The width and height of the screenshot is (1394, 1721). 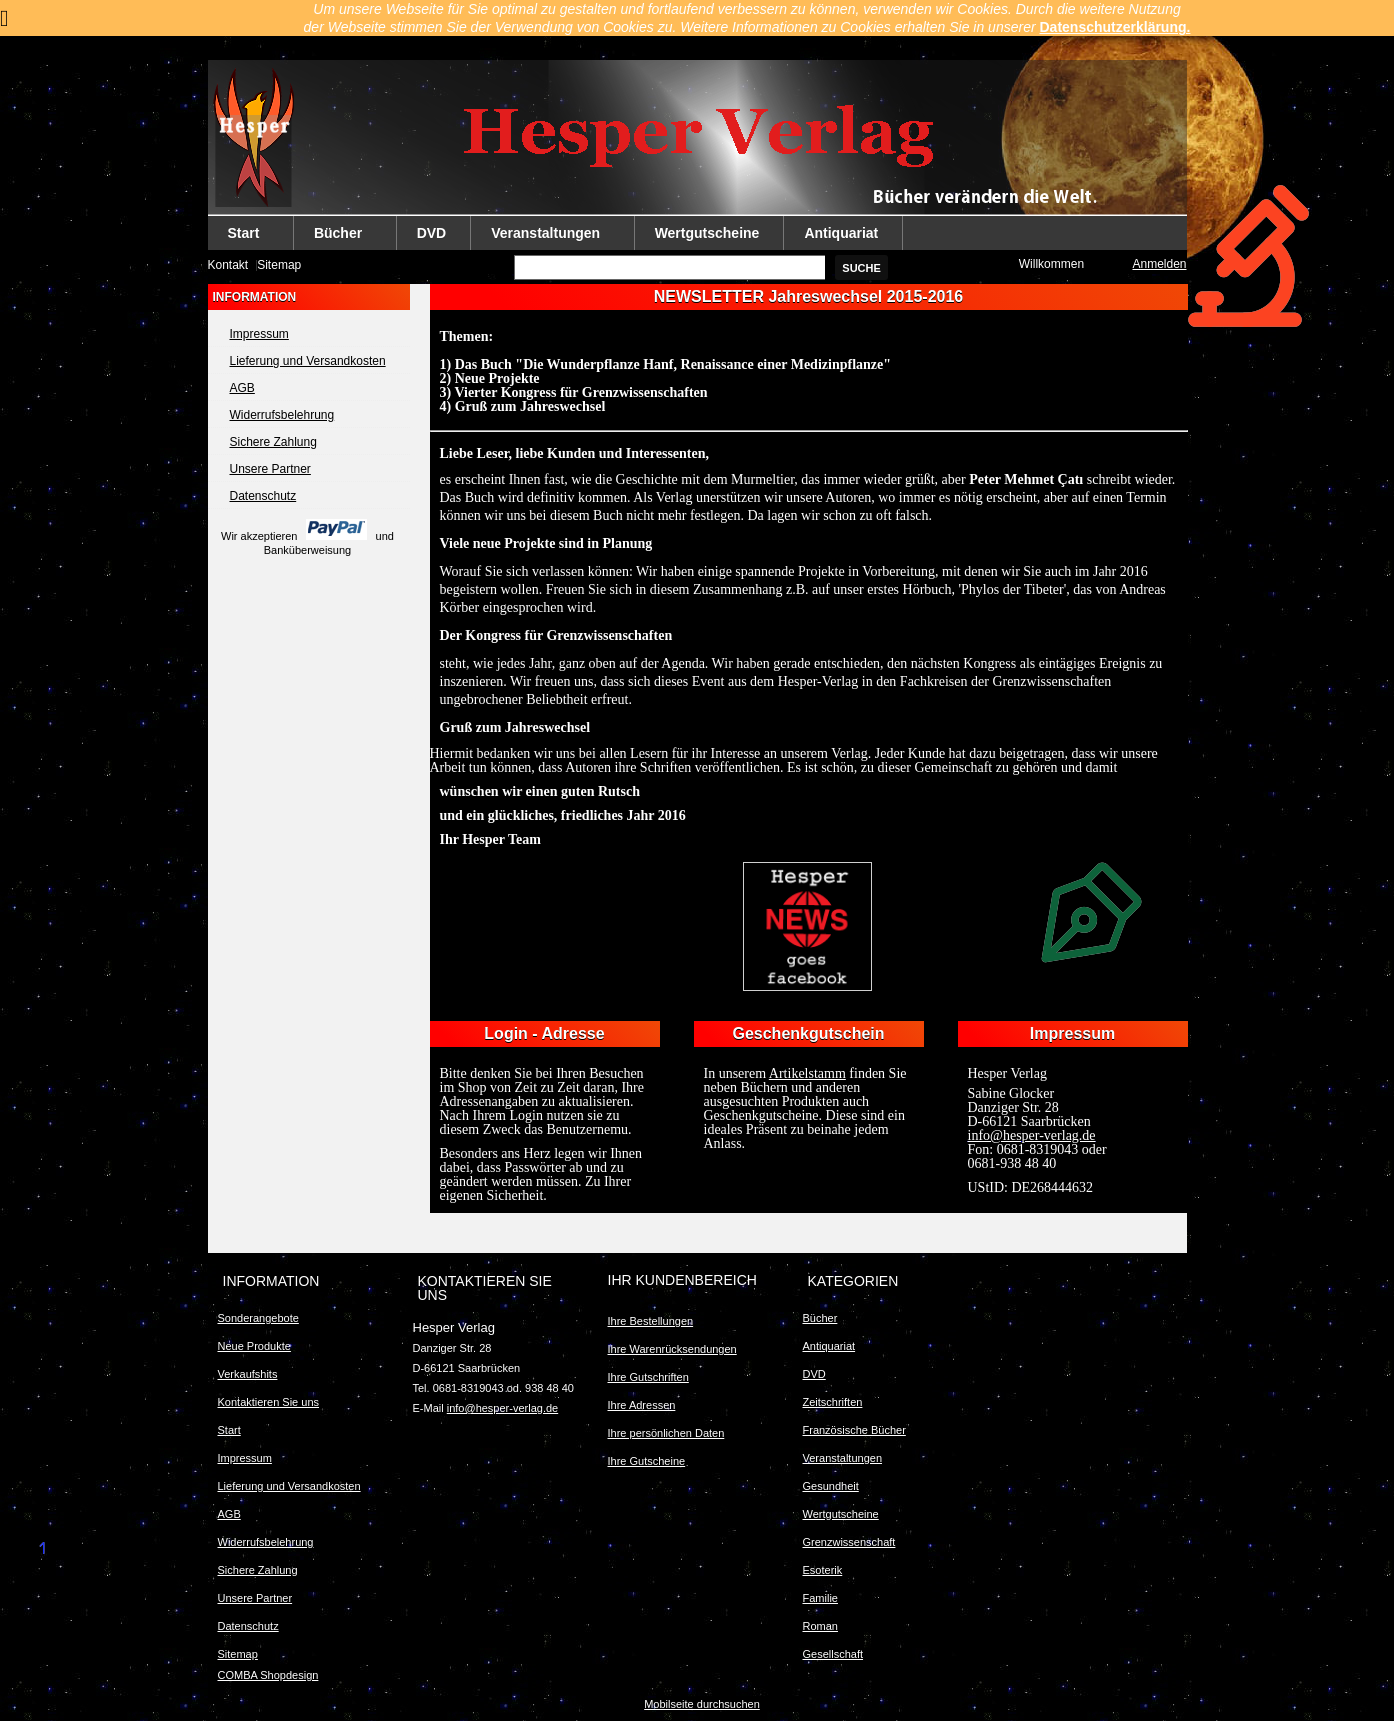 What do you see at coordinates (43, 1548) in the screenshot?
I see `indicates first item or top priority` at bounding box center [43, 1548].